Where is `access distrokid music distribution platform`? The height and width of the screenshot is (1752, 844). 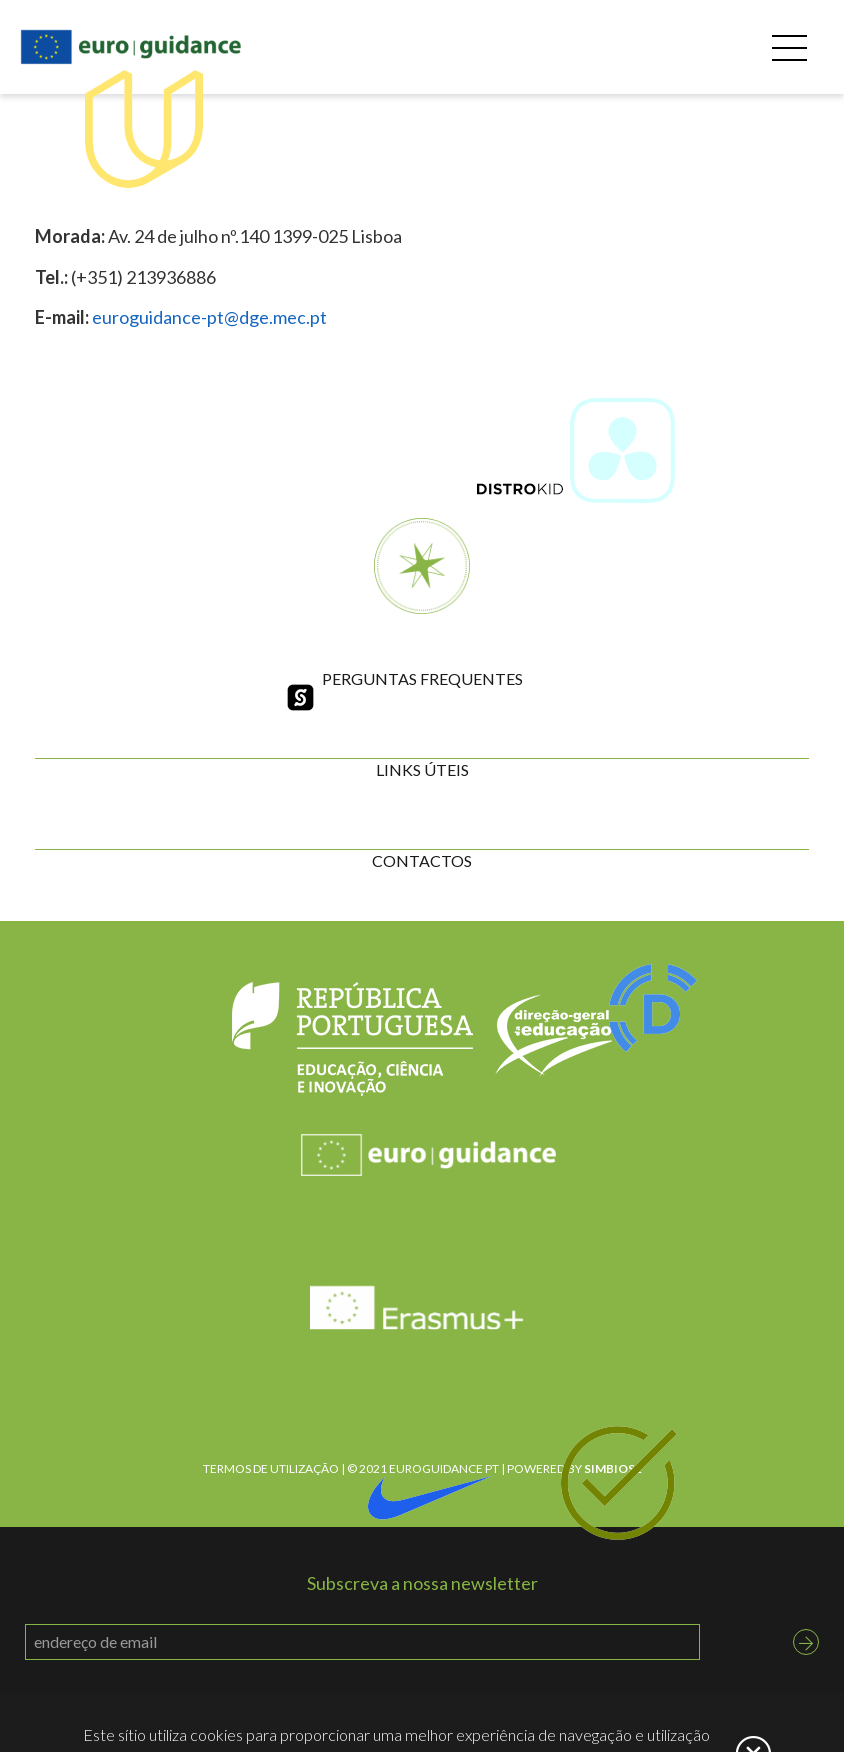
access distrokid music distribution platform is located at coordinates (520, 489).